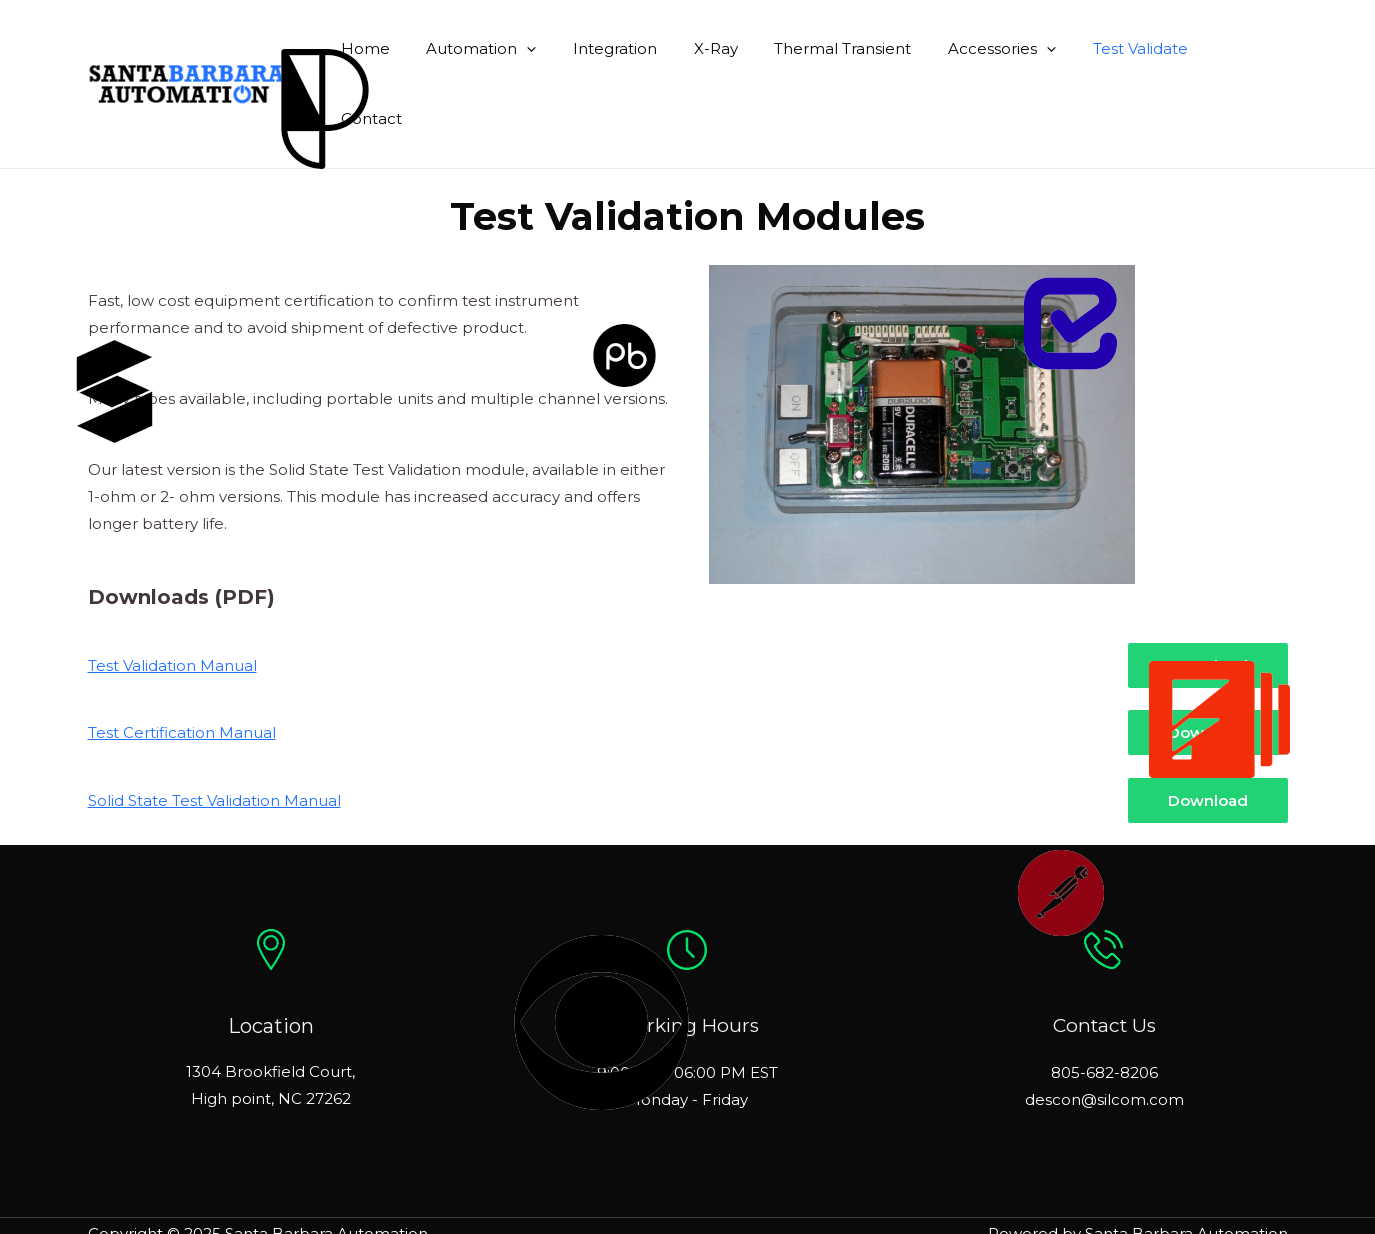 The height and width of the screenshot is (1234, 1375). I want to click on open Spark AR Studio application, so click(114, 391).